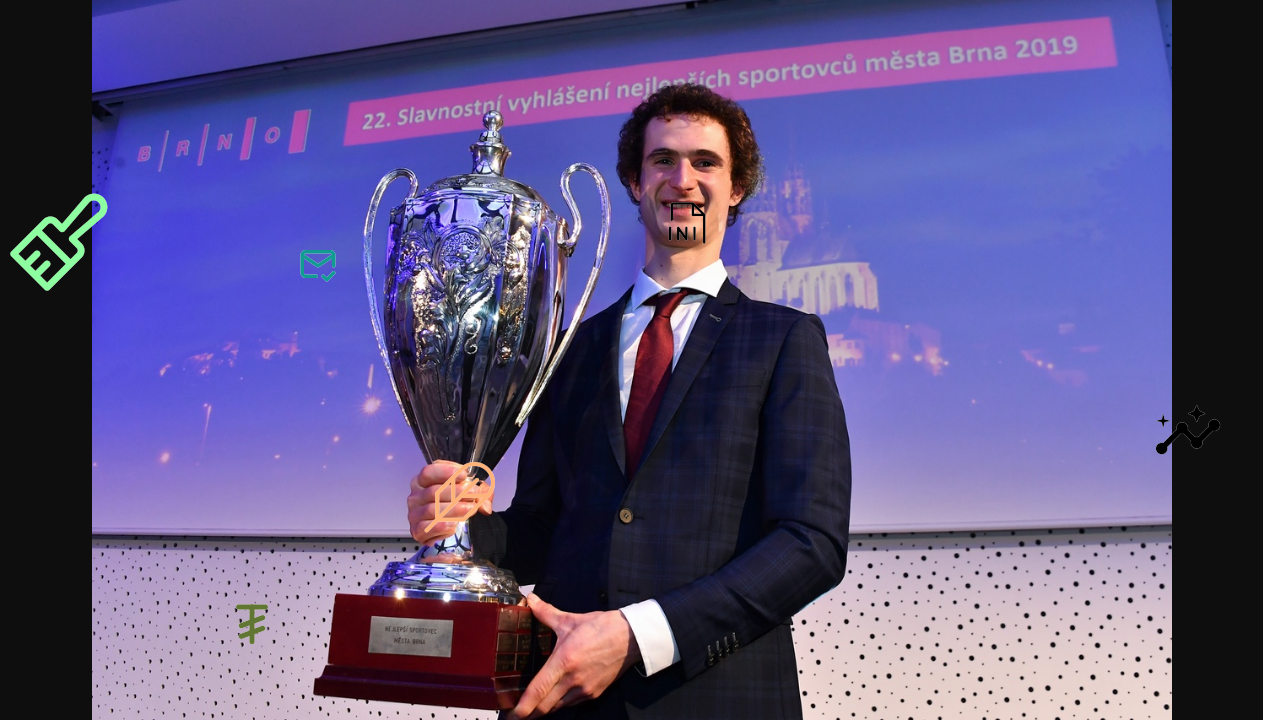  Describe the element at coordinates (688, 223) in the screenshot. I see `view or open an INI configuration file` at that location.